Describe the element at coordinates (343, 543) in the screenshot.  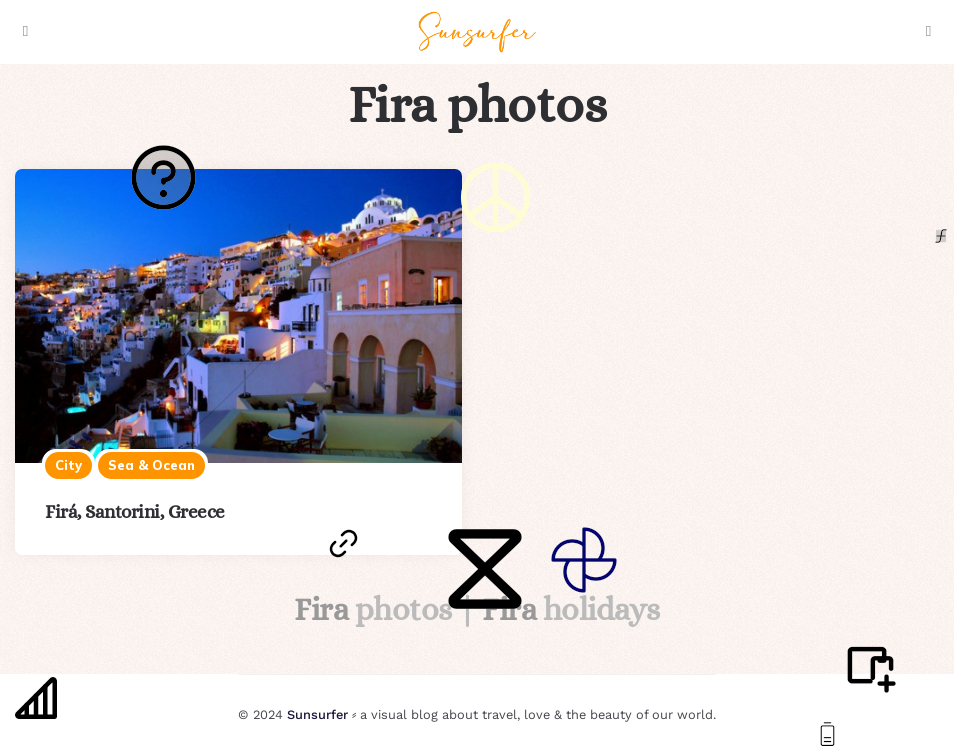
I see `copy or share a link` at that location.